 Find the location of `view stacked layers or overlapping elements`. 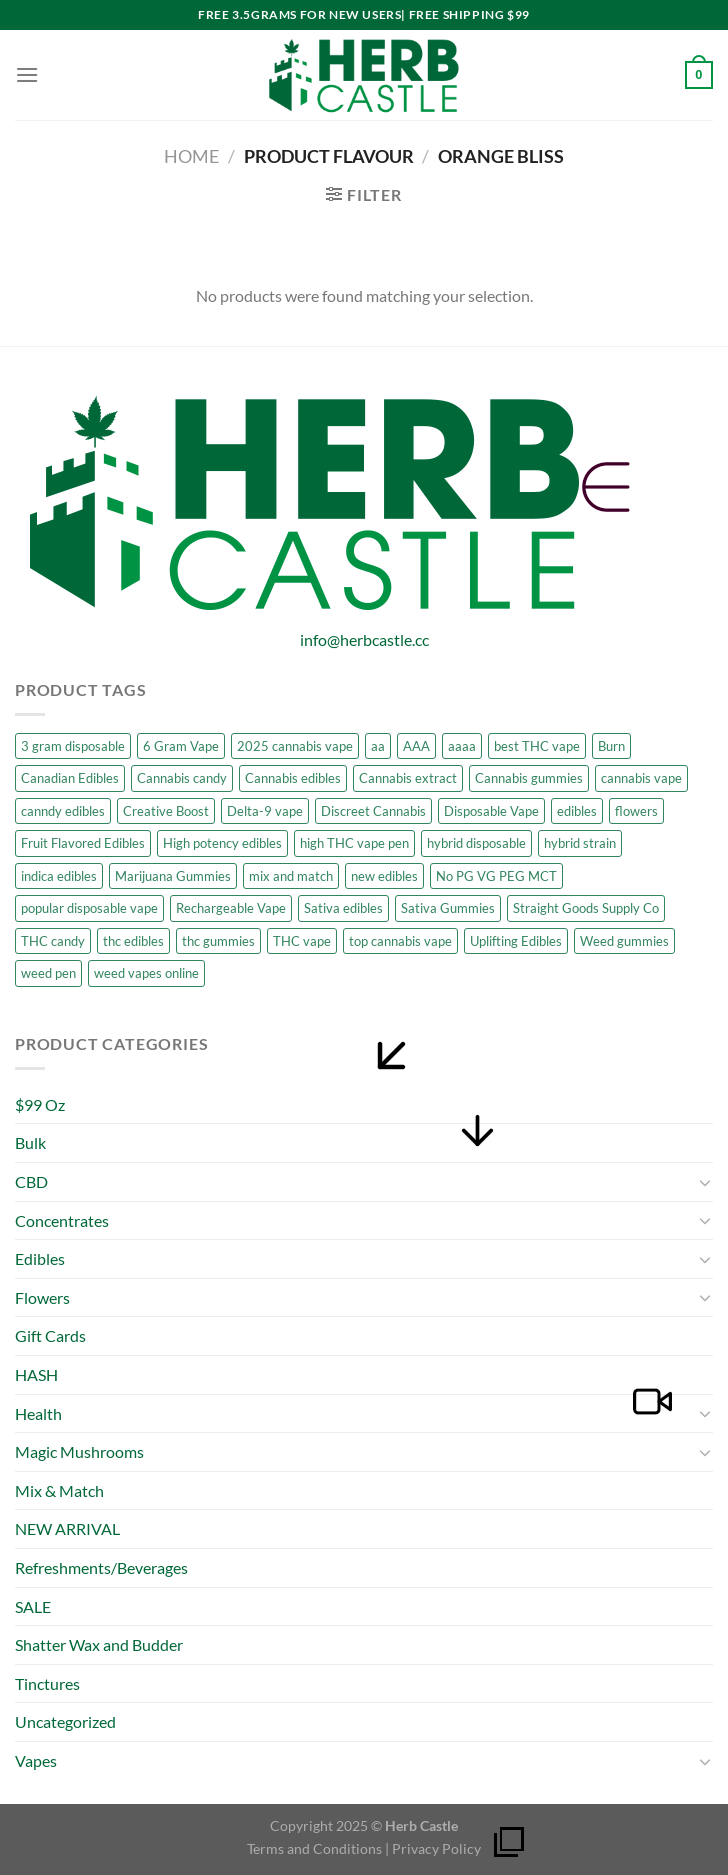

view stacked layers or overlapping elements is located at coordinates (509, 1842).